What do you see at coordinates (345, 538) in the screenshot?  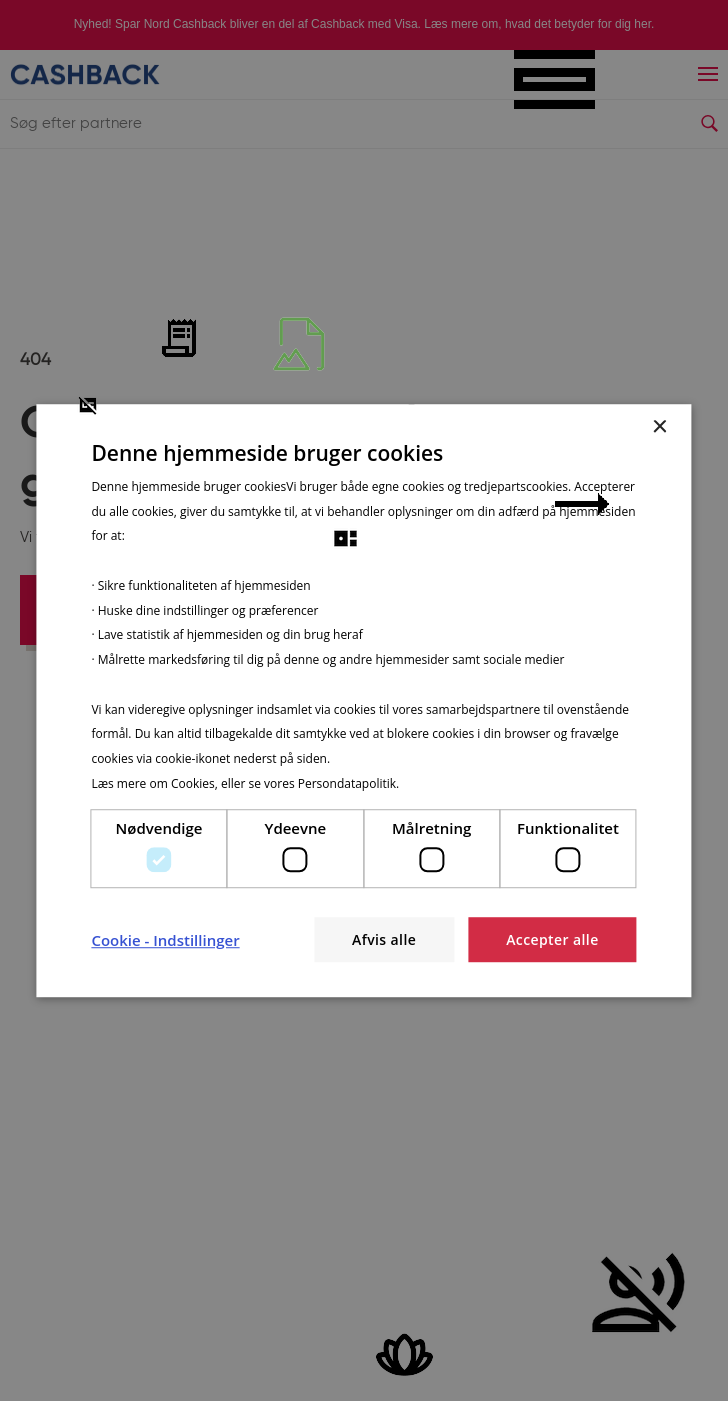 I see `access bento box or compartmentalized layout view` at bounding box center [345, 538].